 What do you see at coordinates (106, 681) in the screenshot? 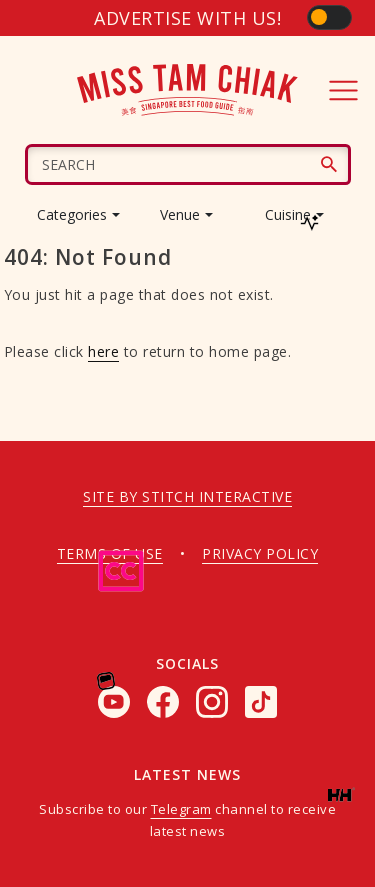
I see `headless ui component library logo` at bounding box center [106, 681].